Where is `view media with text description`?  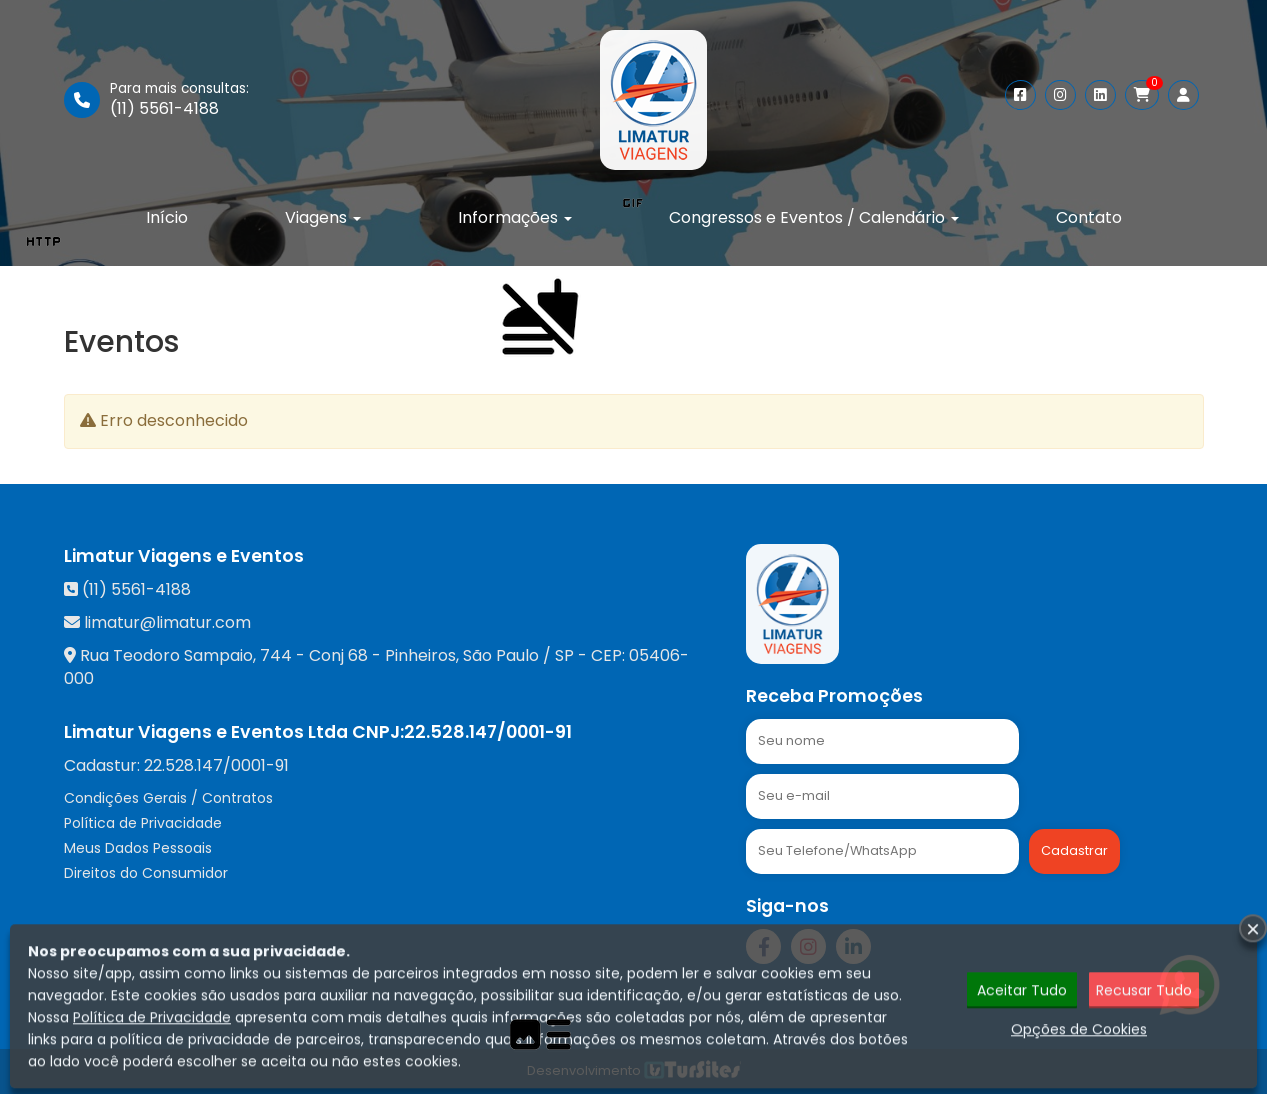 view media with text description is located at coordinates (540, 1034).